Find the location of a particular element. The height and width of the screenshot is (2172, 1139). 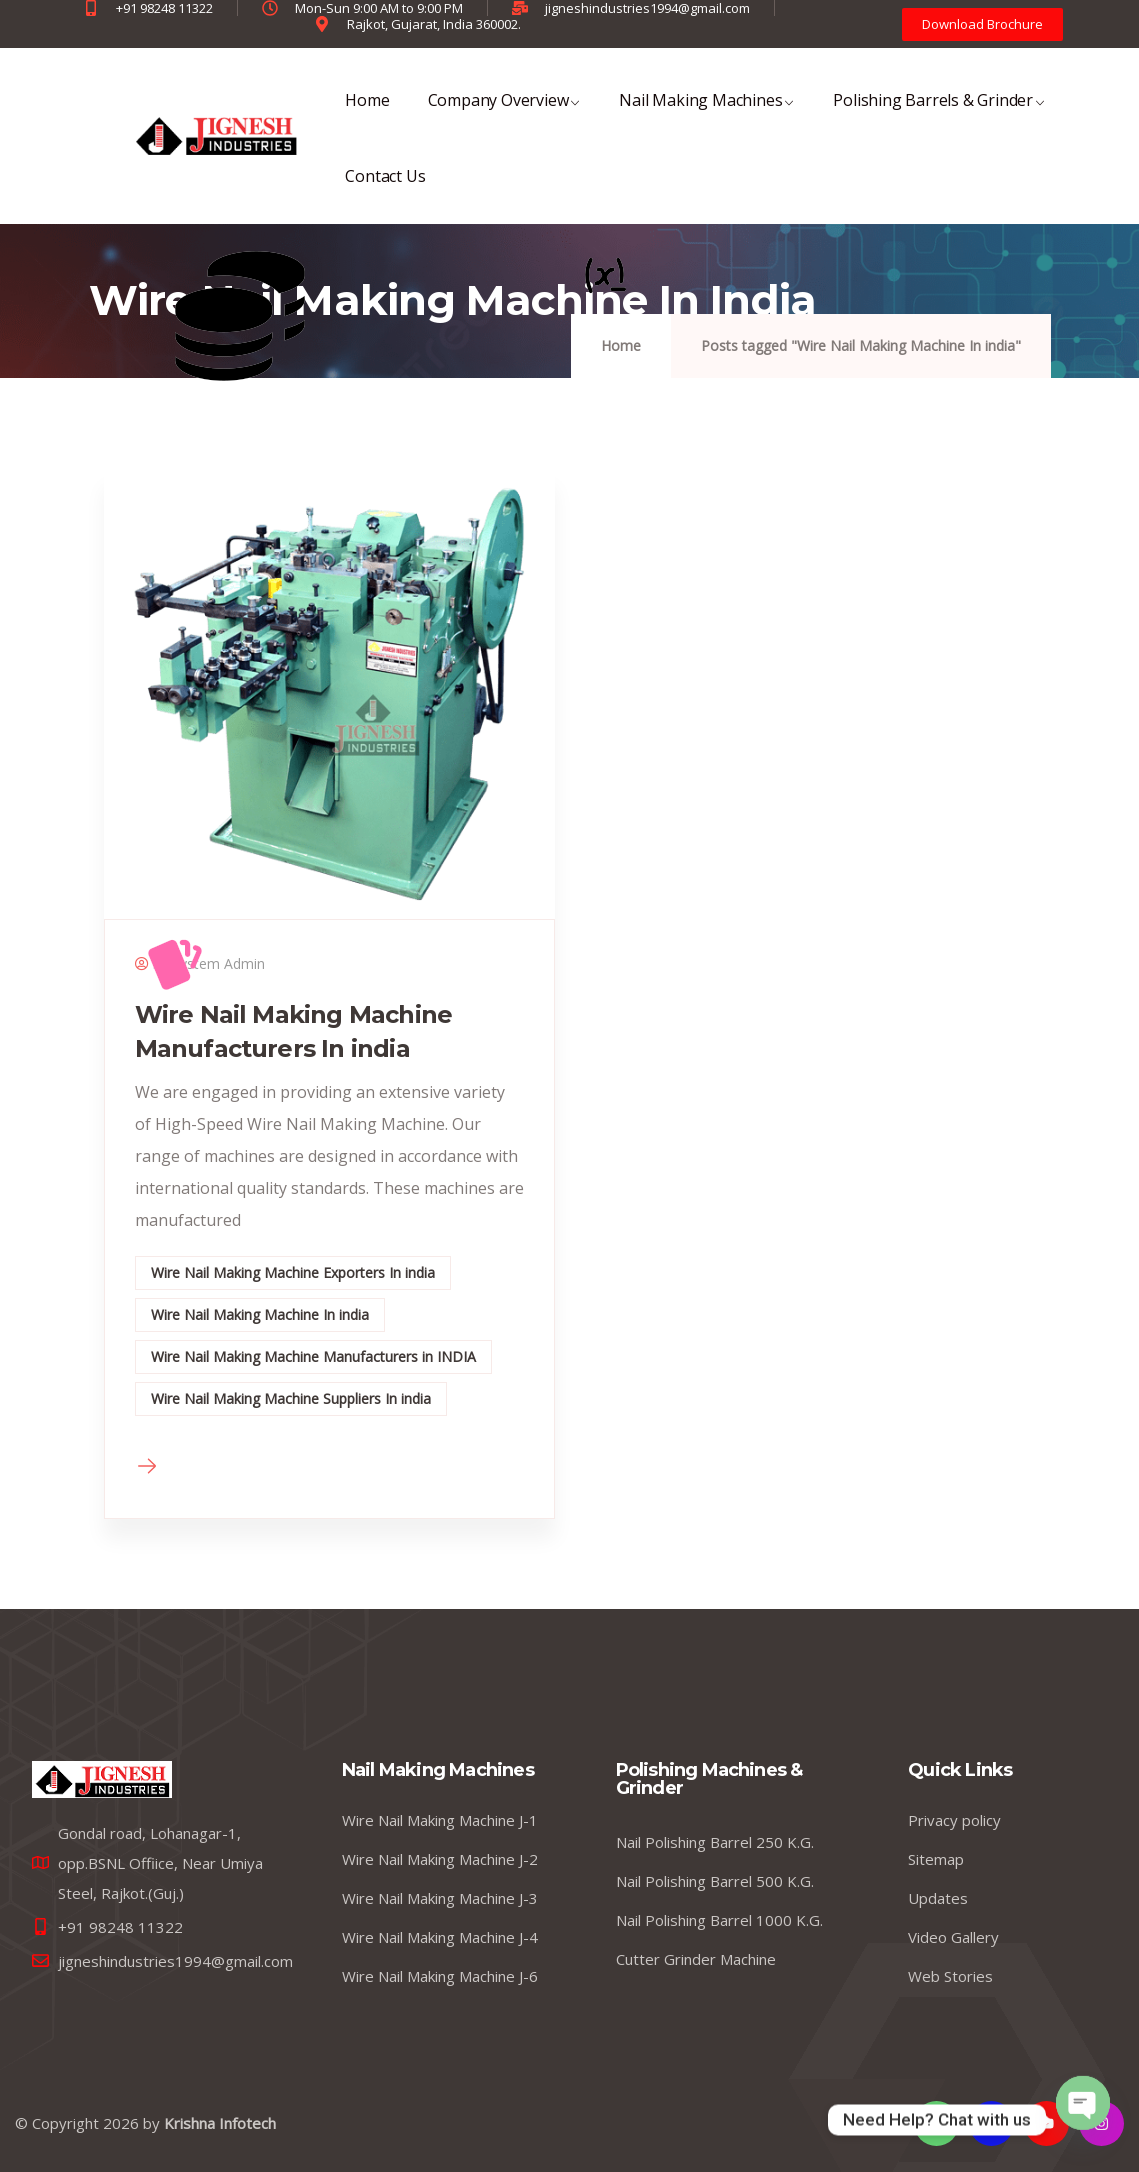

view your coin balance or currency is located at coordinates (240, 316).